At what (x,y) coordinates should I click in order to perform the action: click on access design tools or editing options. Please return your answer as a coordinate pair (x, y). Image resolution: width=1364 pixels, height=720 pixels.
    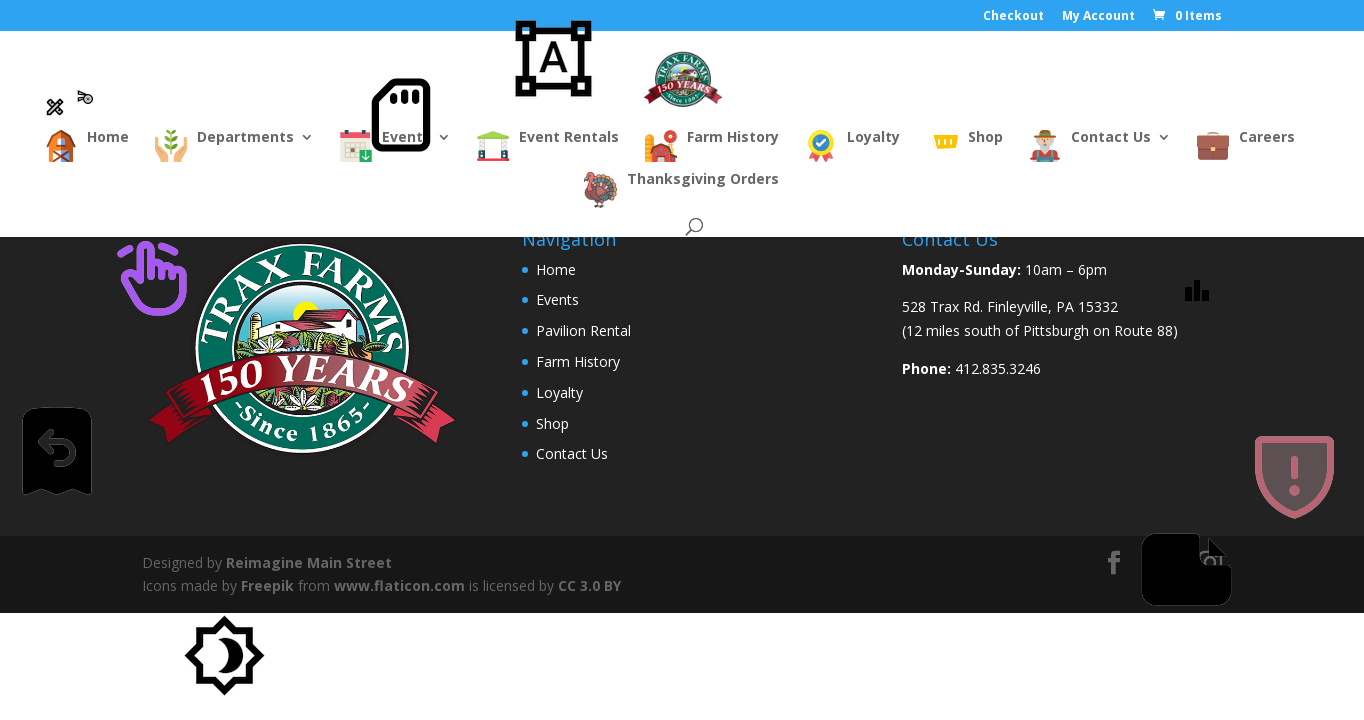
    Looking at the image, I should click on (55, 107).